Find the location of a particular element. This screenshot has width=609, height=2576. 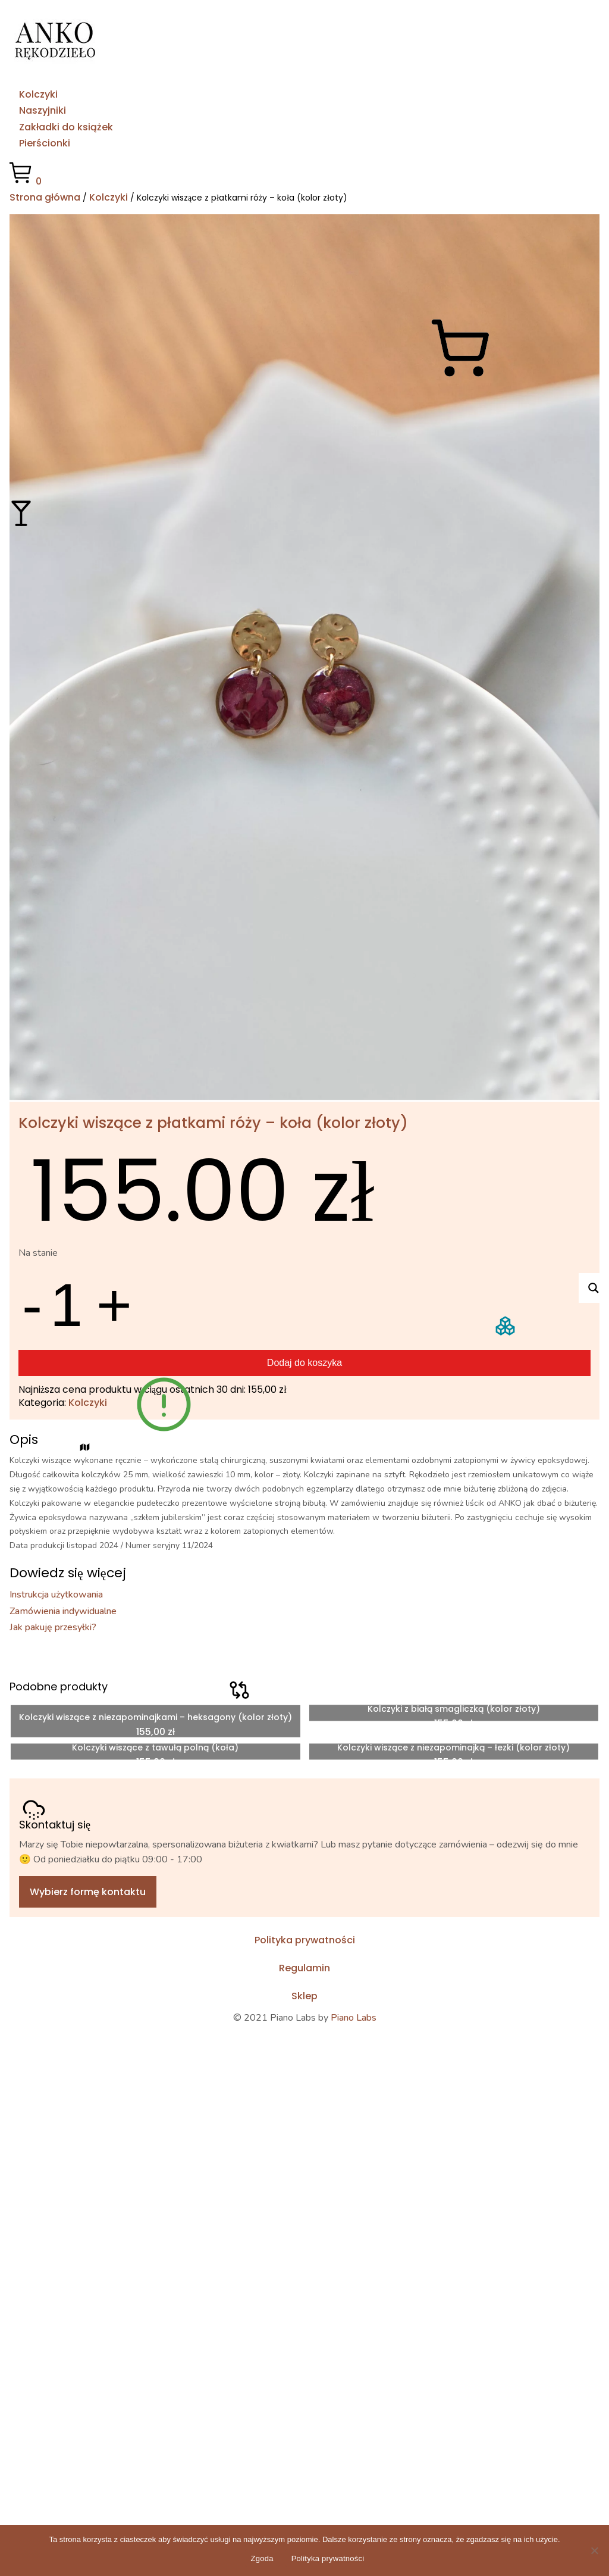

browse cocktail or drink recipes is located at coordinates (21, 512).